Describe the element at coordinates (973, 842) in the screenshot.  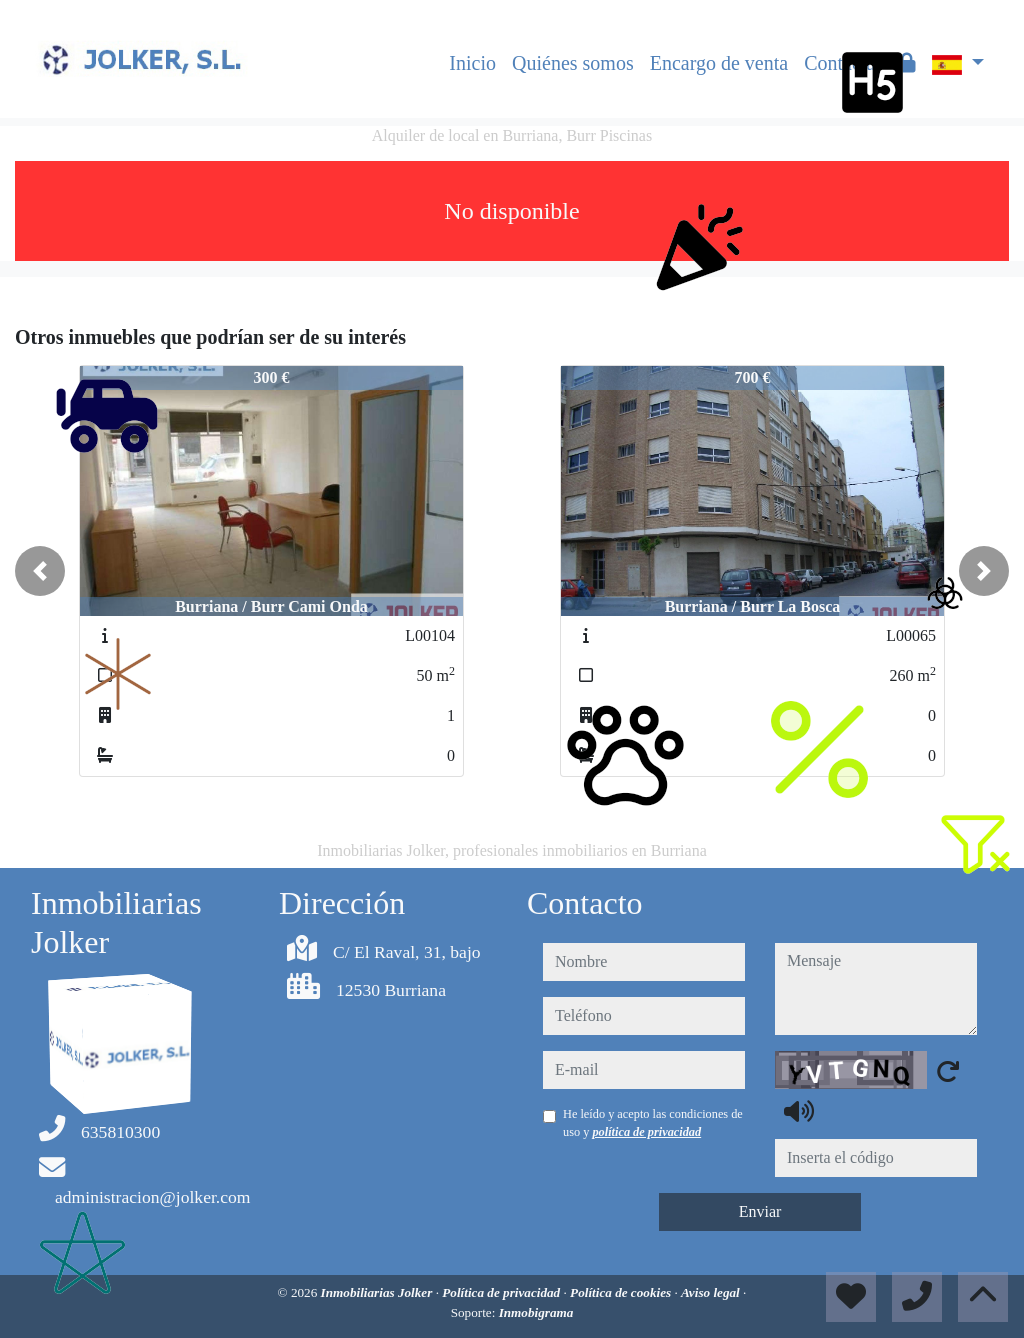
I see `clear all active filters` at that location.